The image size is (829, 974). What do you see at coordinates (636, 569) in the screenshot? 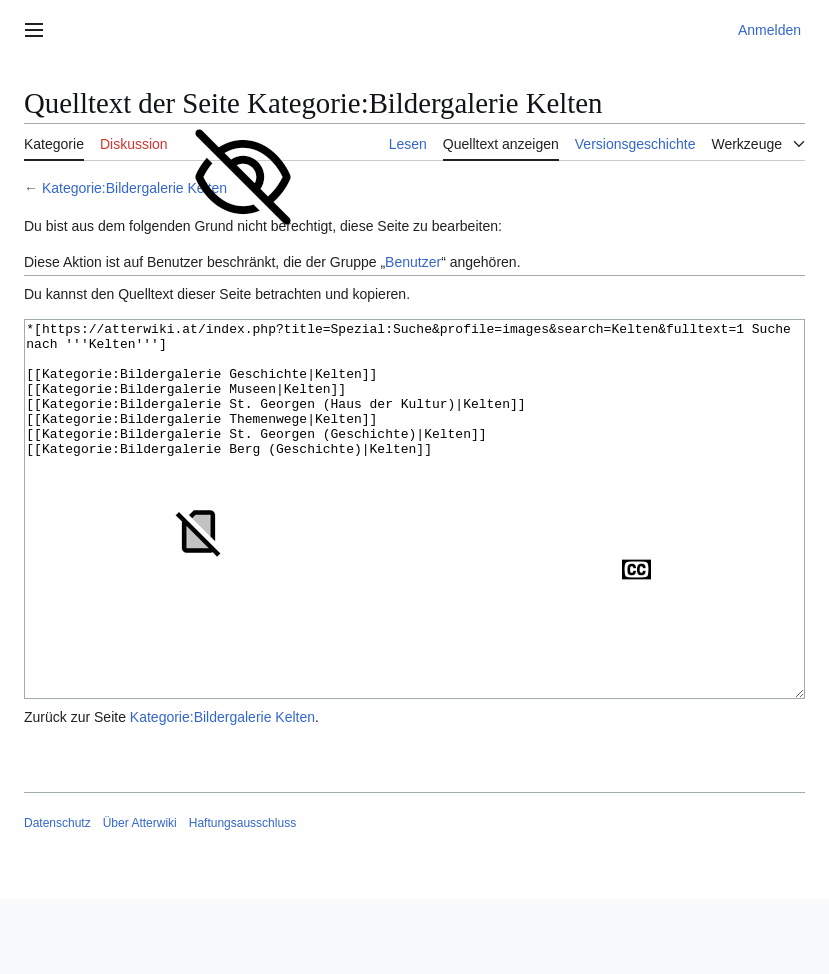
I see `enable closed captioning for video content` at bounding box center [636, 569].